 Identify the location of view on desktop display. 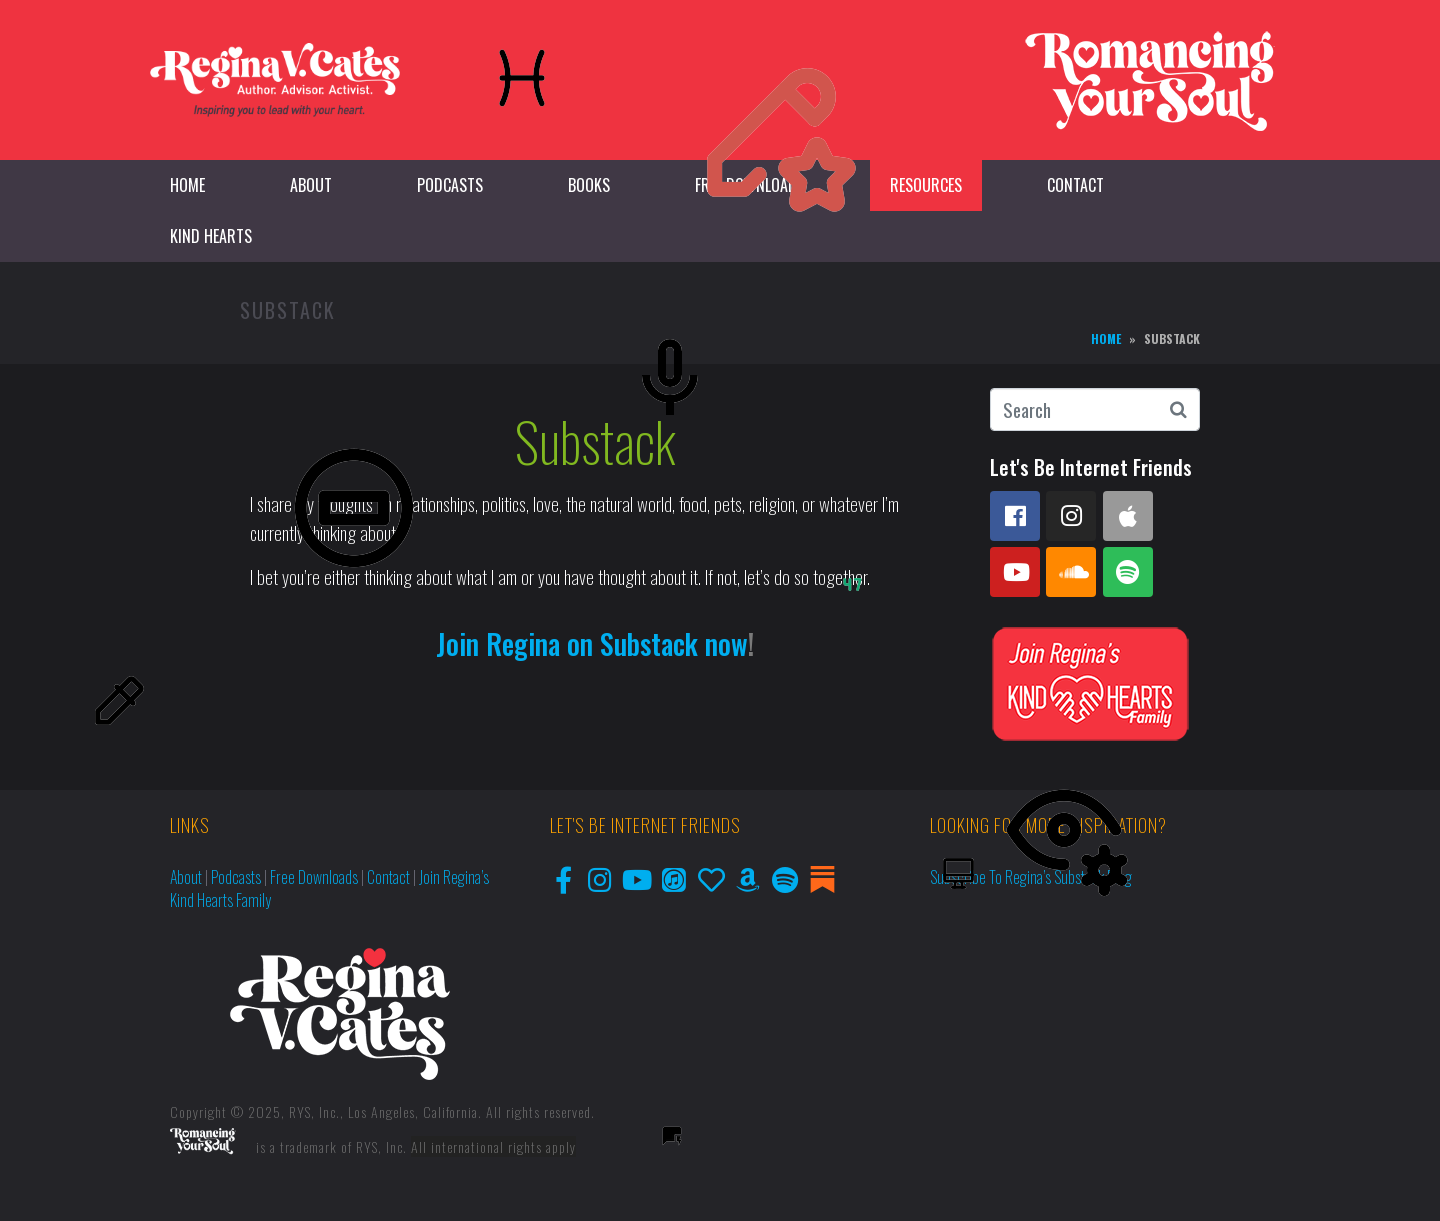
(958, 873).